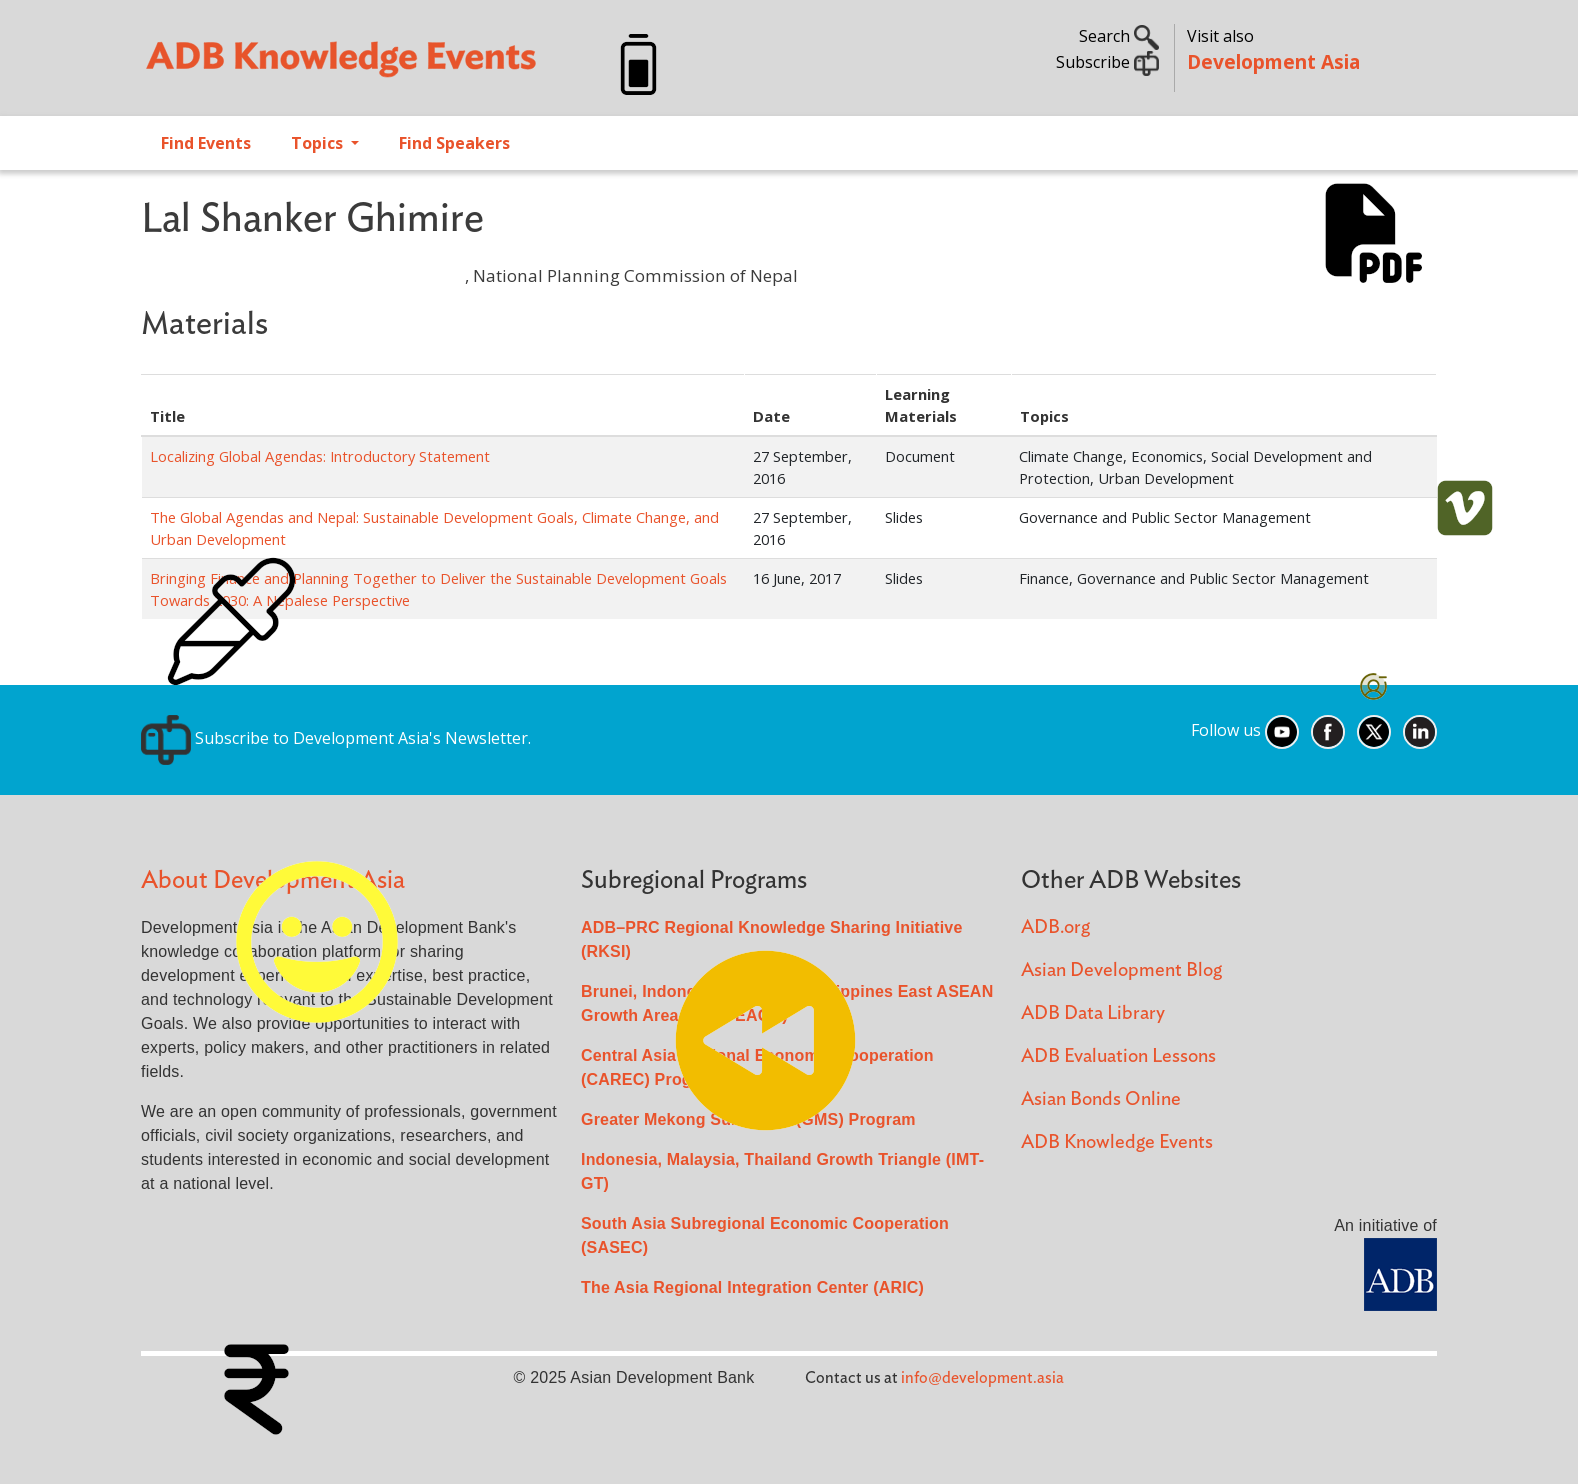 The width and height of the screenshot is (1578, 1484). What do you see at coordinates (256, 1389) in the screenshot?
I see `view price in indian rupees` at bounding box center [256, 1389].